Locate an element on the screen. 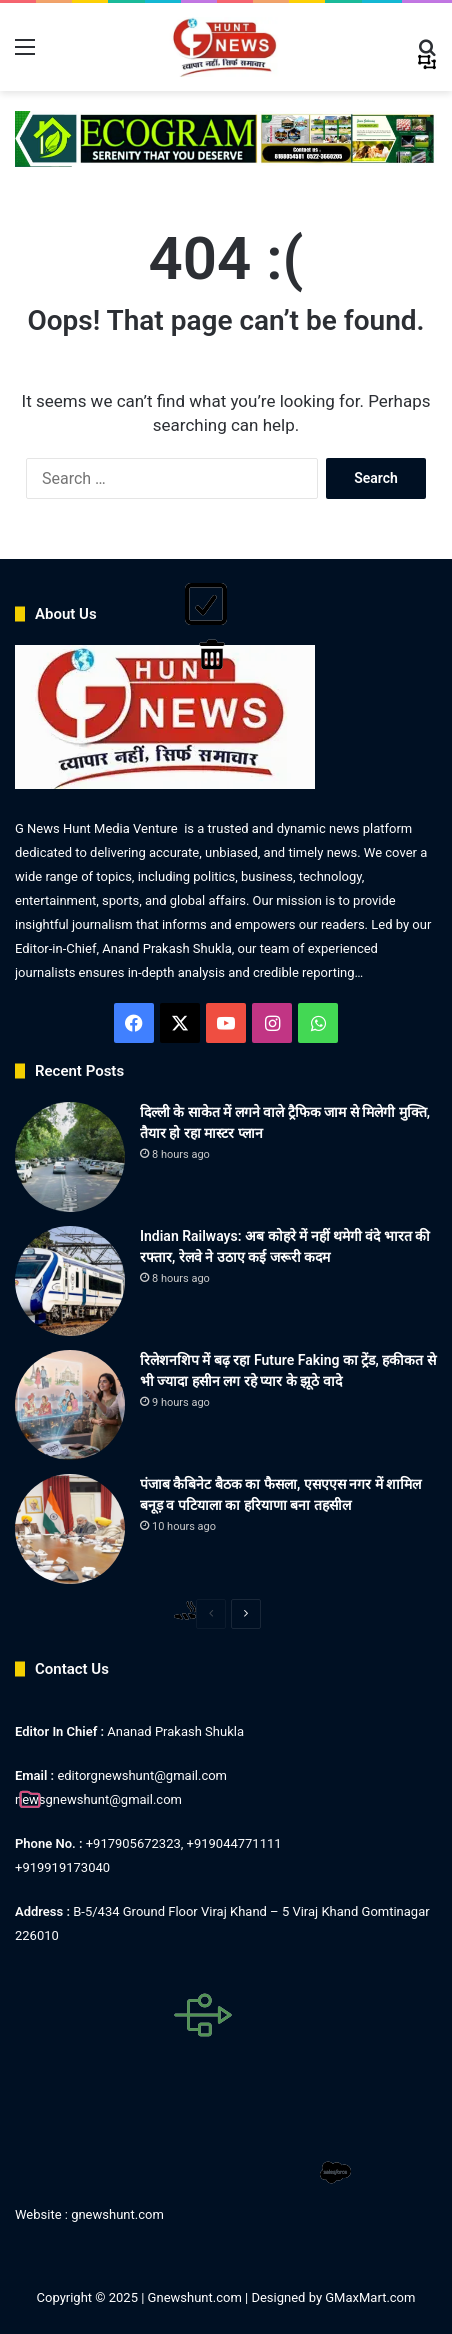  connect a USB device is located at coordinates (203, 2015).